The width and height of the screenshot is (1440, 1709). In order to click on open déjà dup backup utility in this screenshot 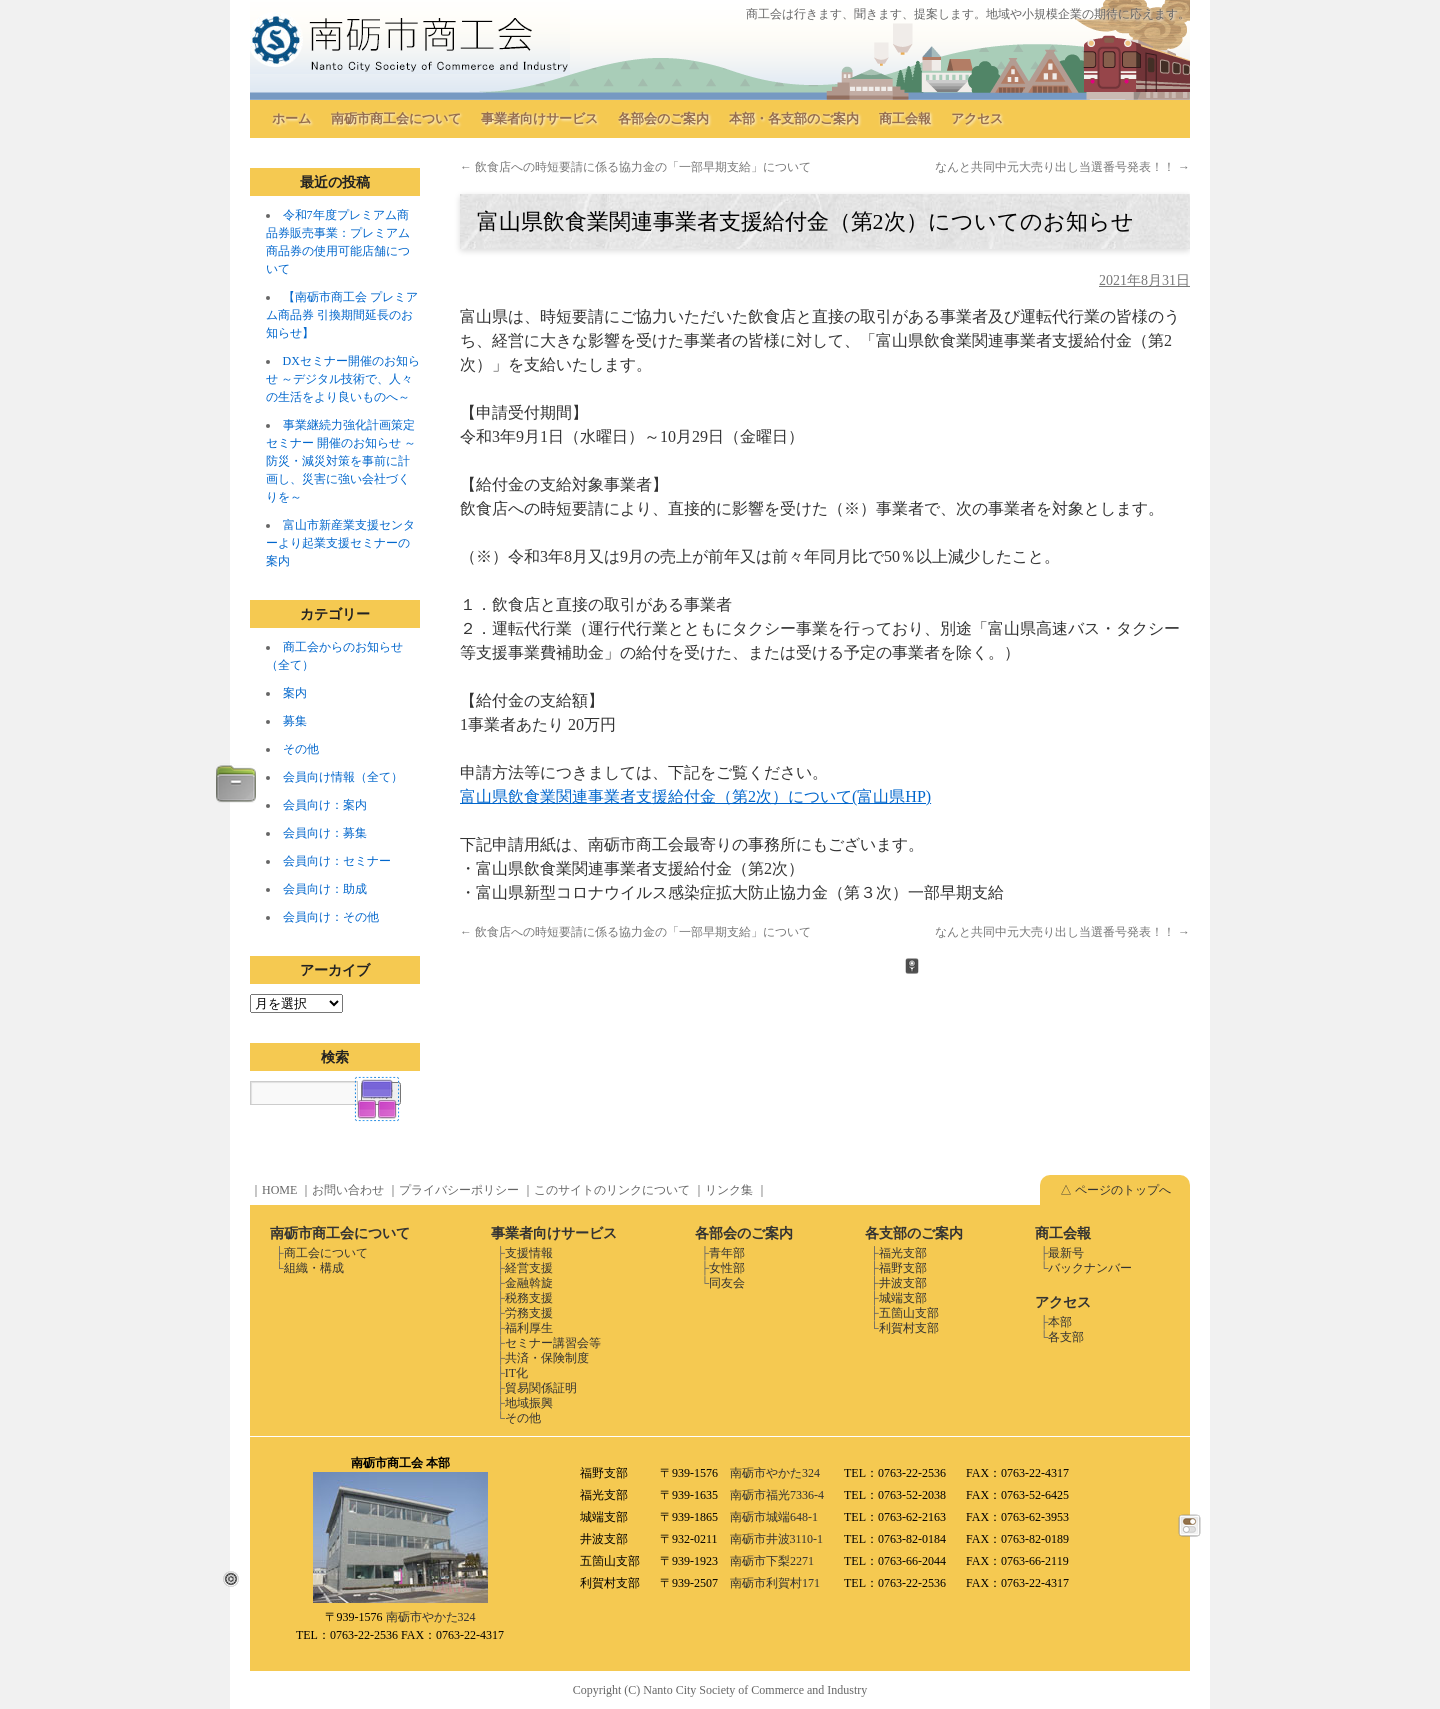, I will do `click(912, 966)`.